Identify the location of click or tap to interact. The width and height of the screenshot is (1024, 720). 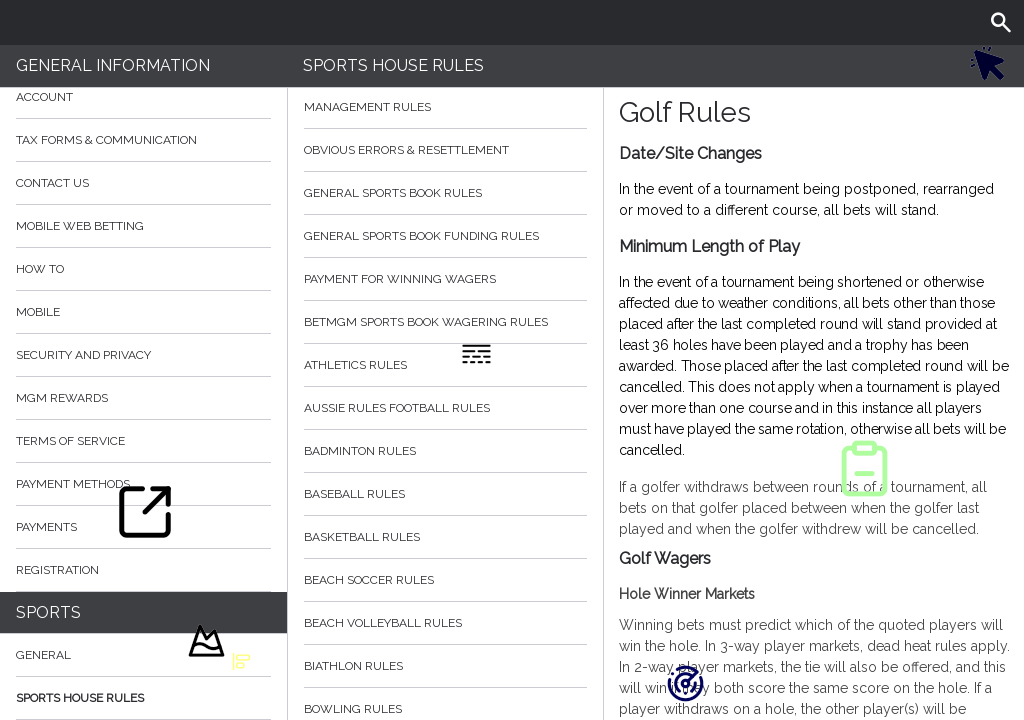
(989, 65).